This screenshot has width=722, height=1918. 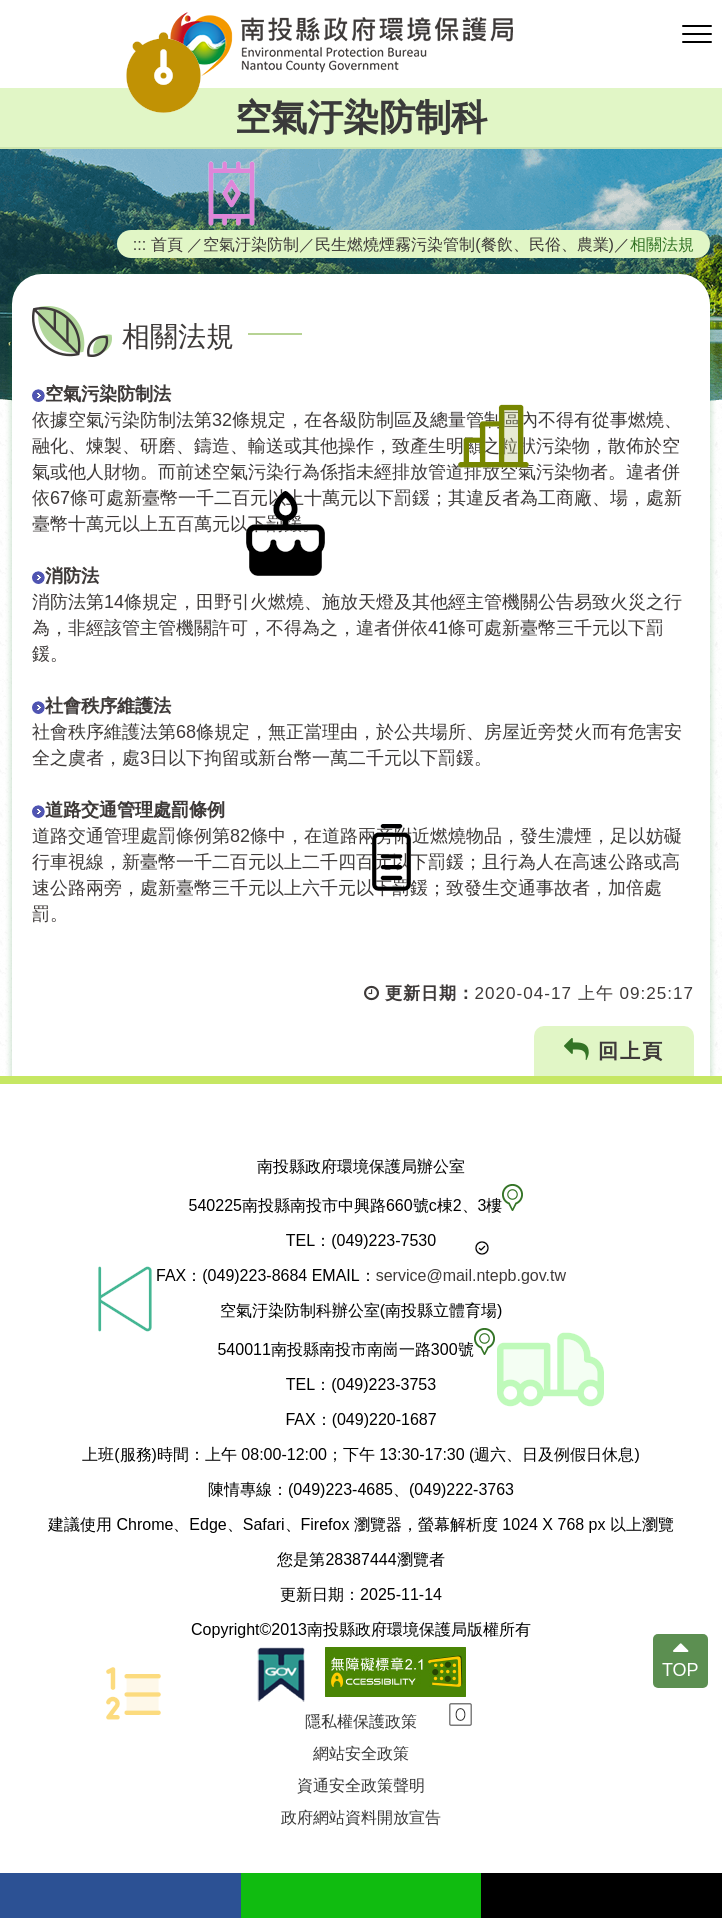 What do you see at coordinates (285, 539) in the screenshot?
I see `view birthday or celebration reminders` at bounding box center [285, 539].